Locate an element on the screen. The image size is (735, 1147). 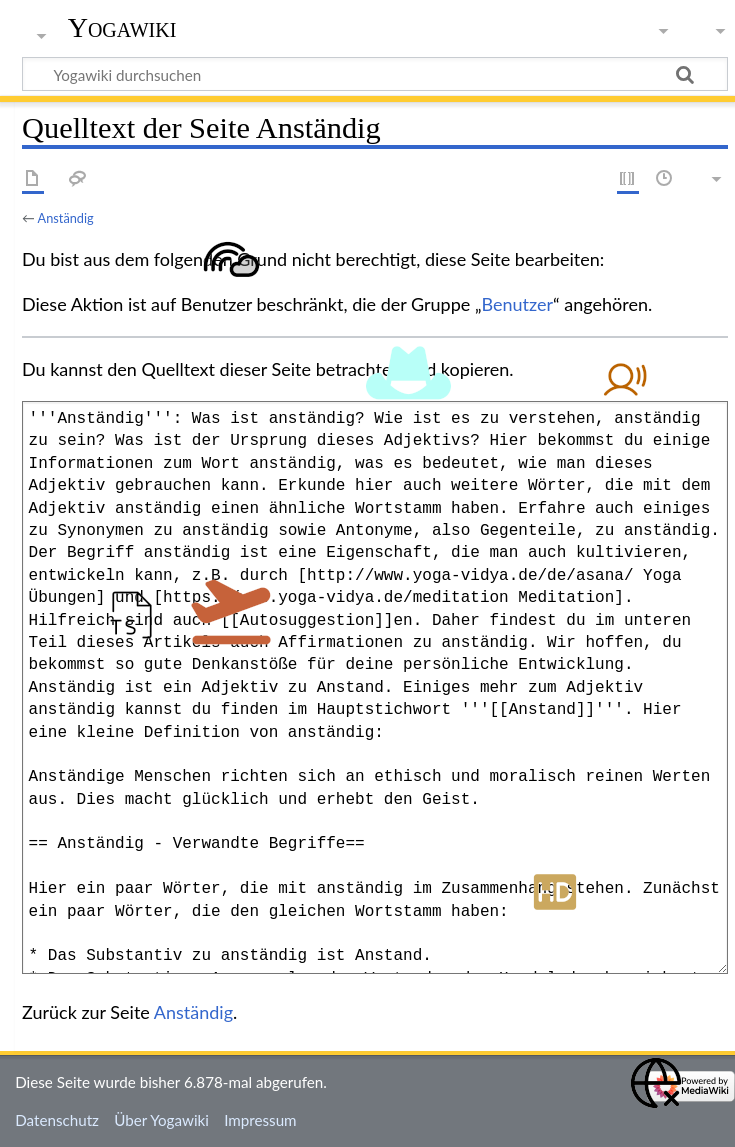
view departing flights is located at coordinates (231, 609).